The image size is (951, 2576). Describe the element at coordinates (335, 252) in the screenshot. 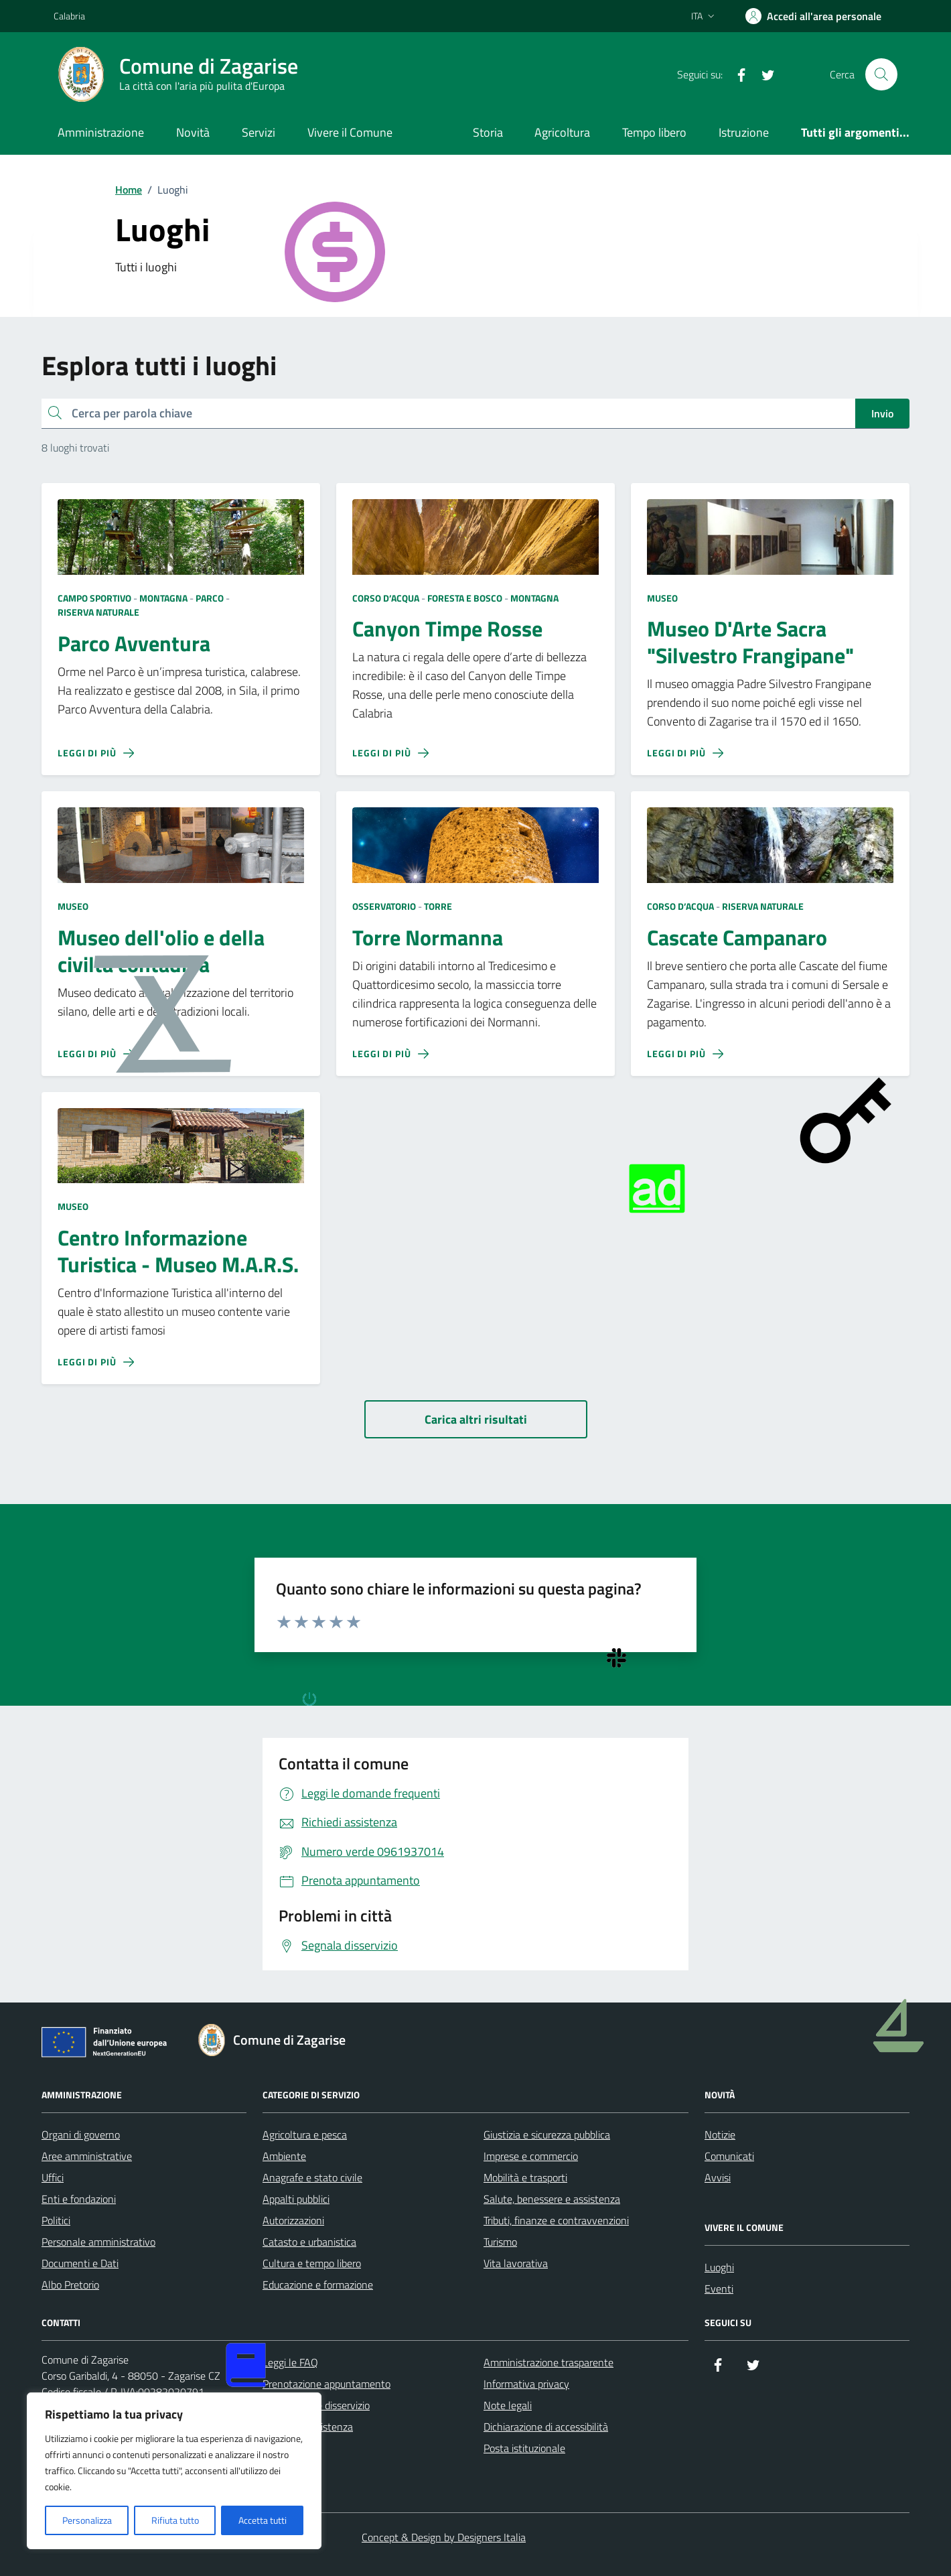

I see `view account balance or financial summary` at that location.